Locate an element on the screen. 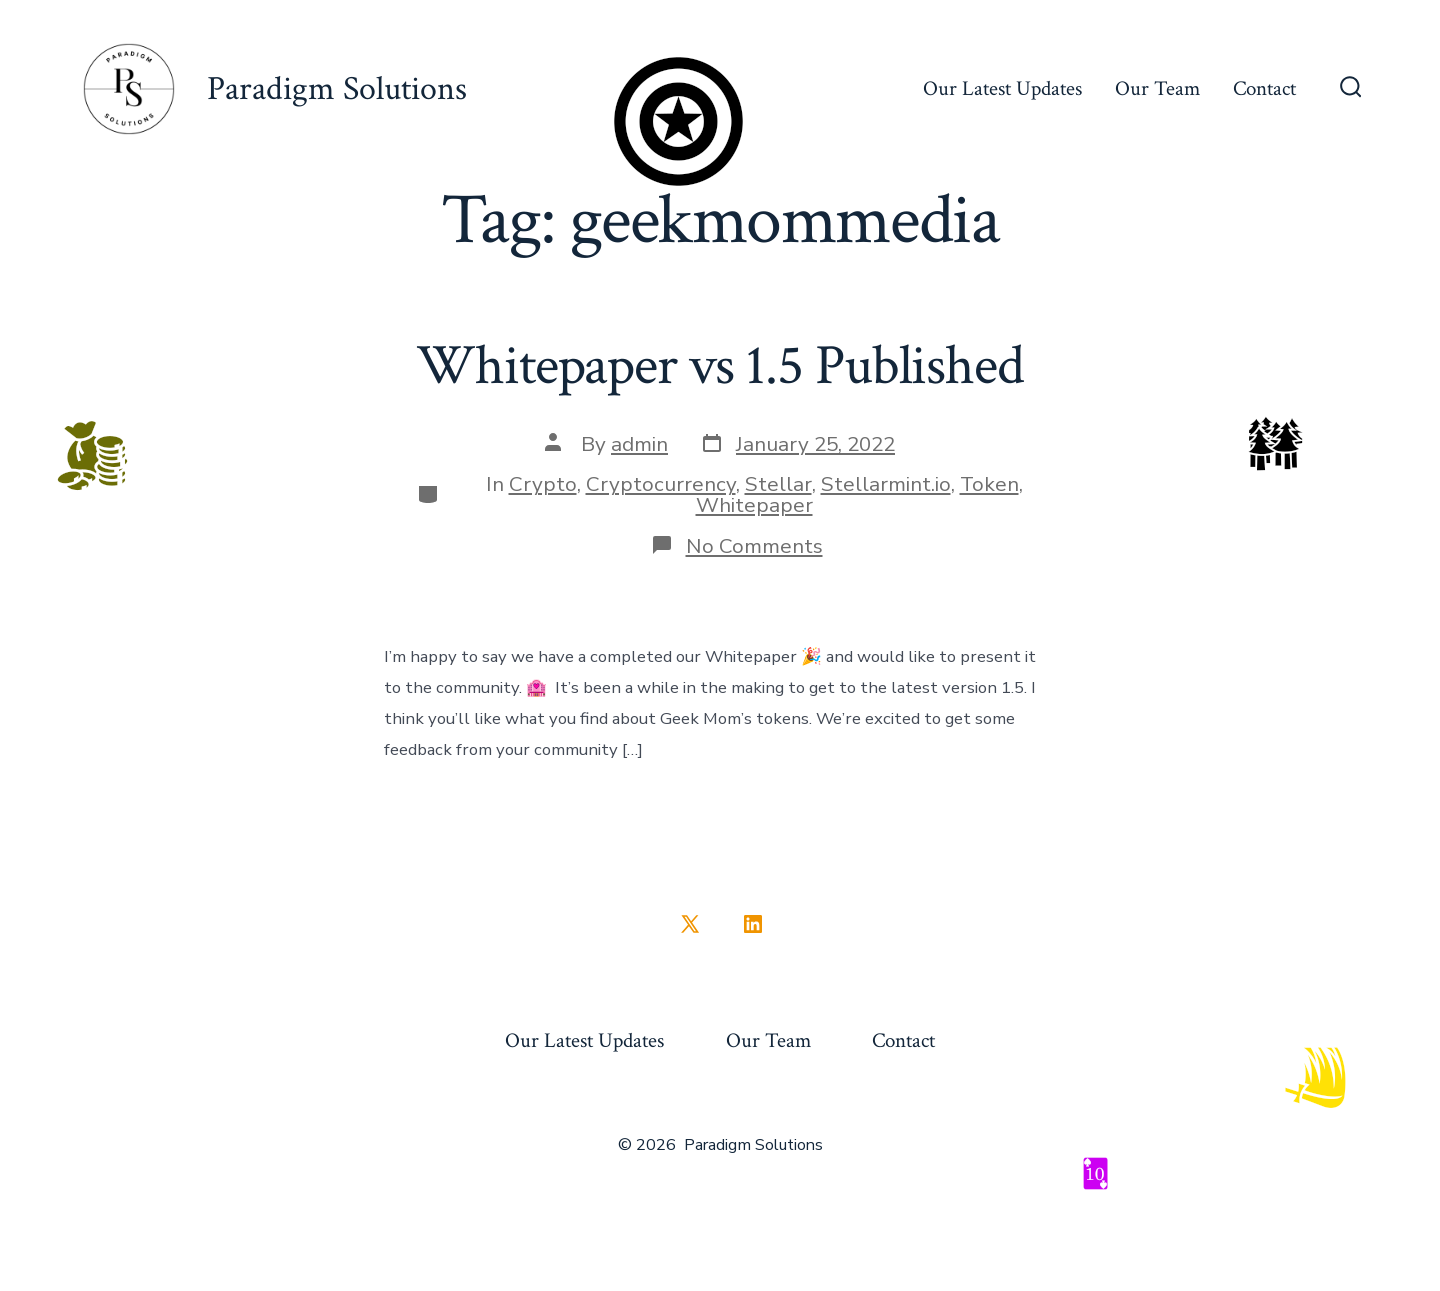  perform a slash attack in combat is located at coordinates (1315, 1077).